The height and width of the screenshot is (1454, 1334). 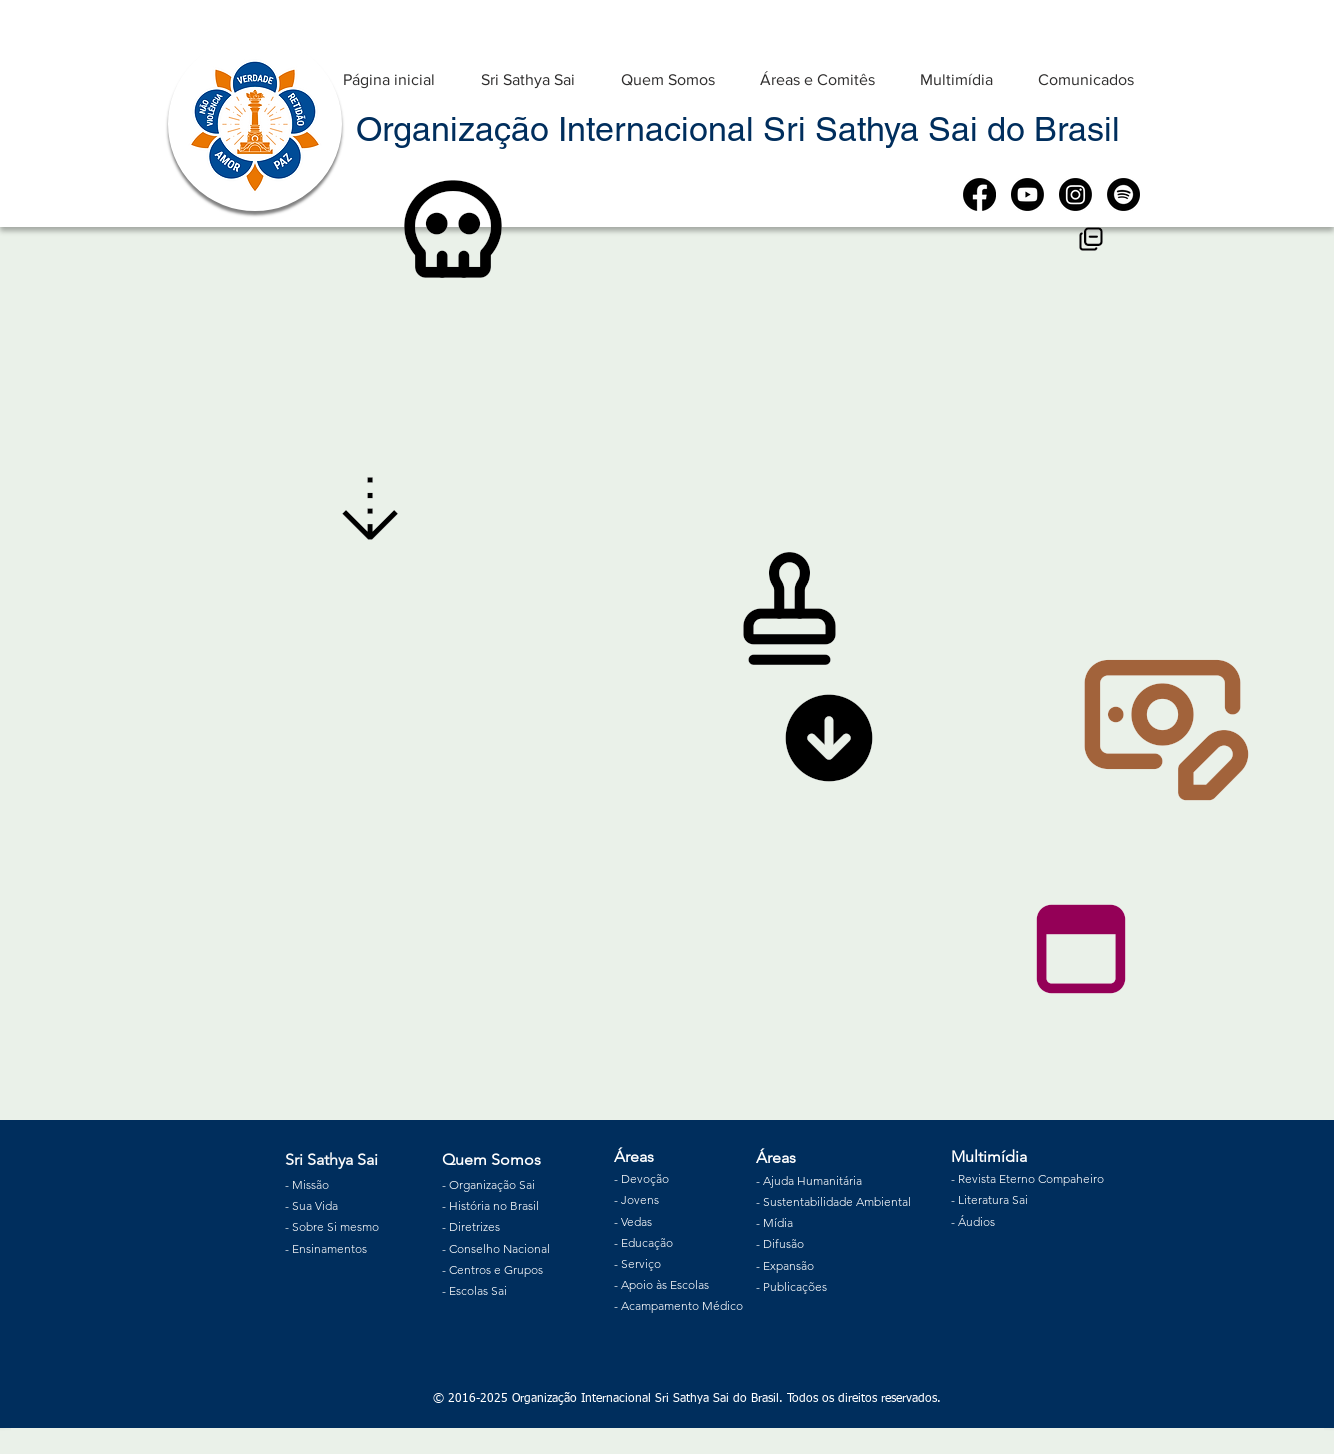 I want to click on edit payment or transaction details, so click(x=1162, y=714).